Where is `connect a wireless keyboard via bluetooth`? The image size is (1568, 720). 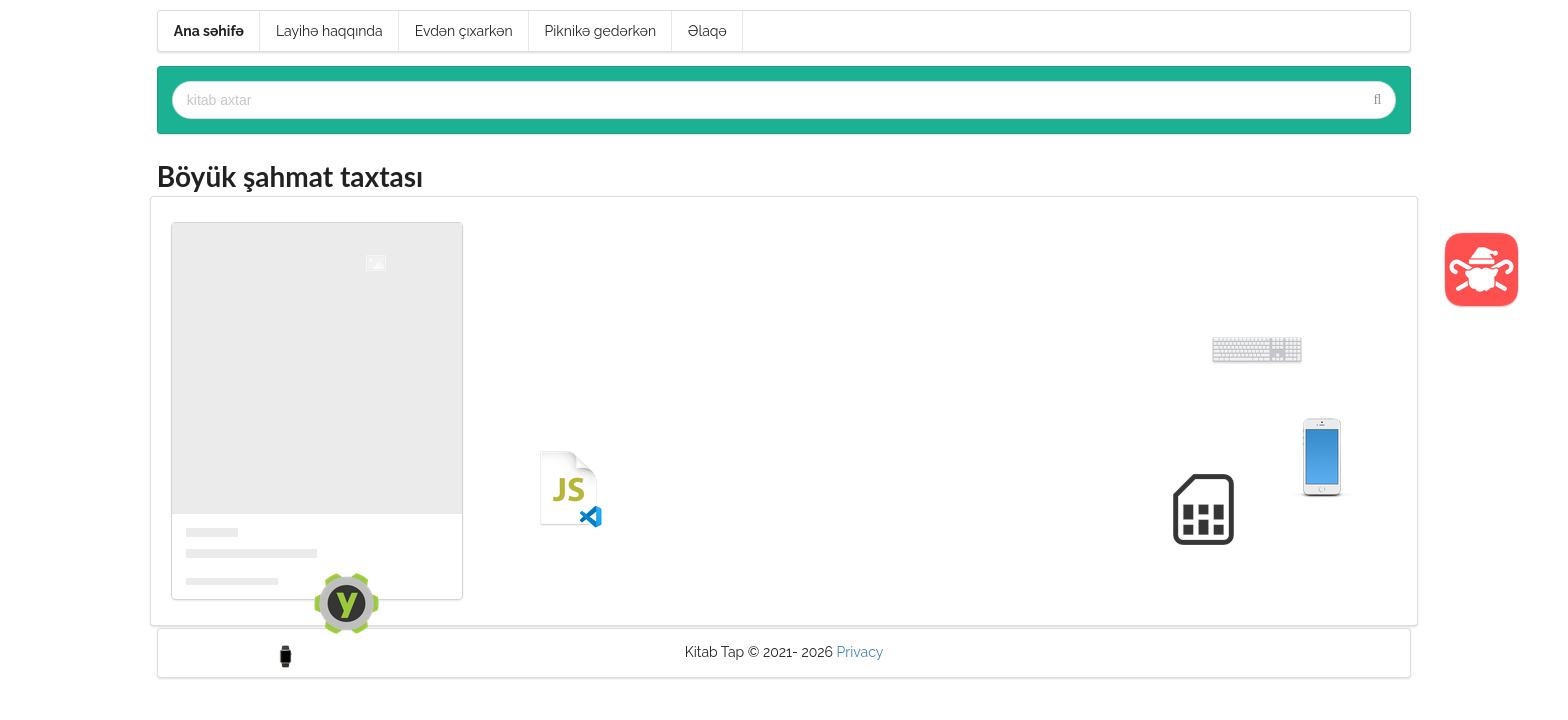
connect a wireless keyboard via bluetooth is located at coordinates (1257, 349).